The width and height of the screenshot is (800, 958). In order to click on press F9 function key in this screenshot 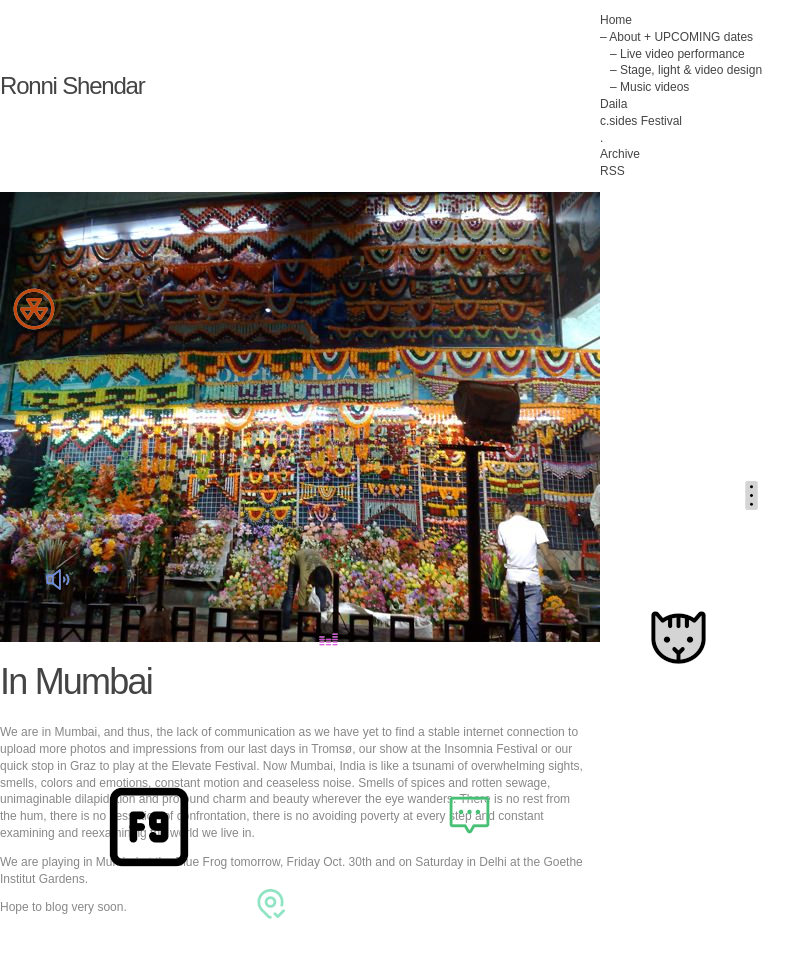, I will do `click(149, 827)`.